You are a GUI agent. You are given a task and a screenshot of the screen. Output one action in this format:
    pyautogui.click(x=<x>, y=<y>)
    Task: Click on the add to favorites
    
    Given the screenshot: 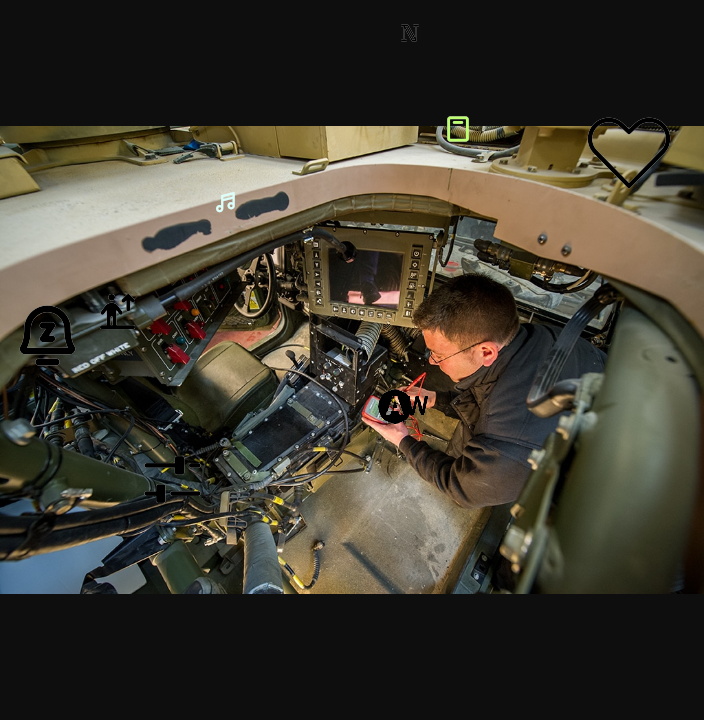 What is the action you would take?
    pyautogui.click(x=629, y=150)
    